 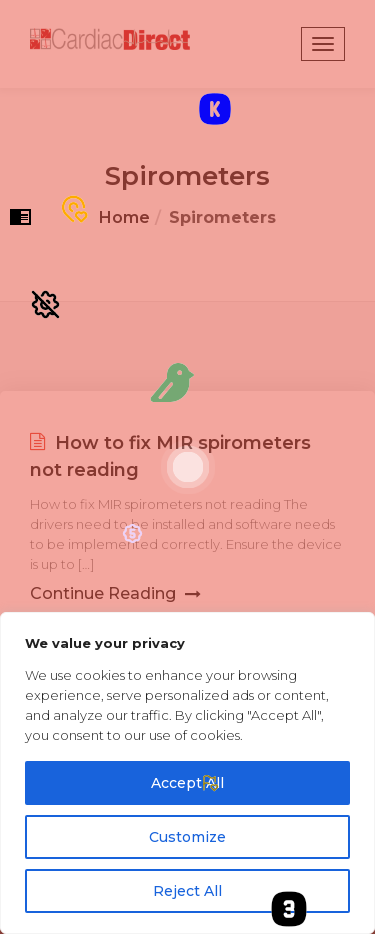 What do you see at coordinates (289, 909) in the screenshot?
I see `indicates step 3 in a multi-step process` at bounding box center [289, 909].